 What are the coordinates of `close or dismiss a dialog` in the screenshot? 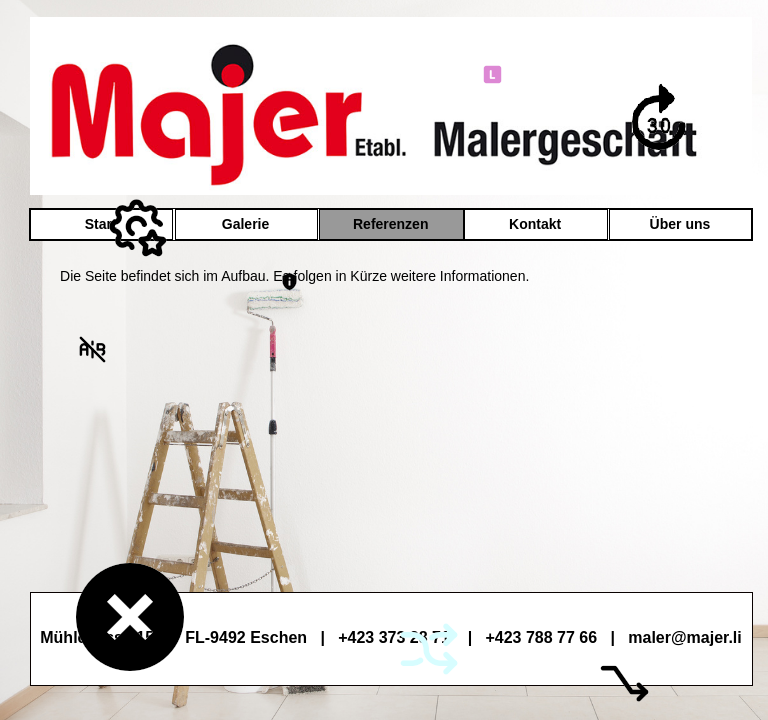 It's located at (130, 617).